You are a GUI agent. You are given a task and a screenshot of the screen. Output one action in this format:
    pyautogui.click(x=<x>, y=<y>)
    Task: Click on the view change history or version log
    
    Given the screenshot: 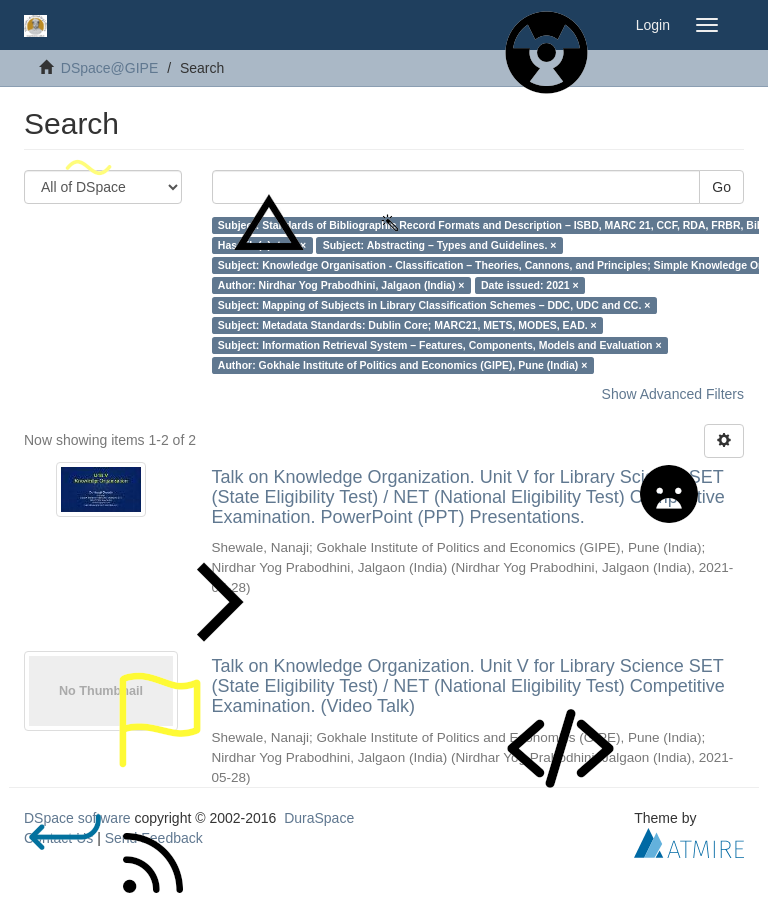 What is the action you would take?
    pyautogui.click(x=269, y=222)
    